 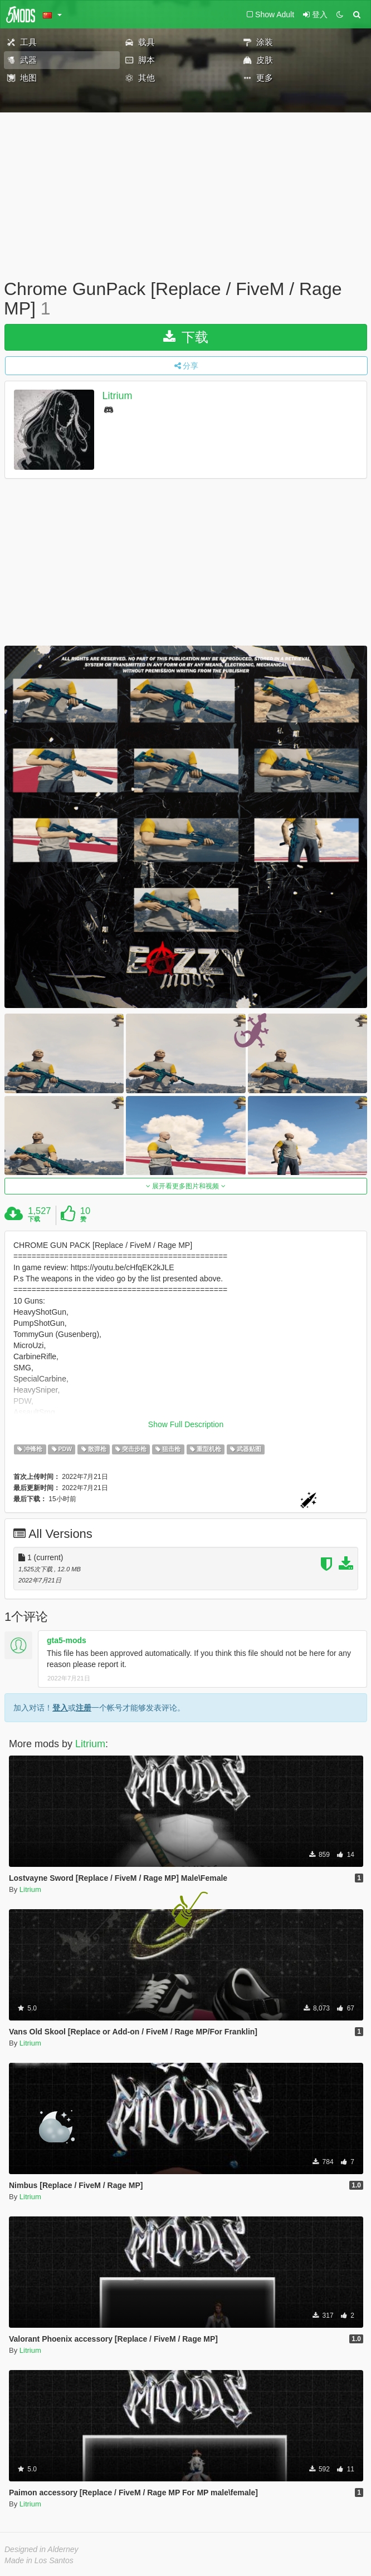 I want to click on indicates cloudy nighttime weather conditions, so click(x=57, y=2127).